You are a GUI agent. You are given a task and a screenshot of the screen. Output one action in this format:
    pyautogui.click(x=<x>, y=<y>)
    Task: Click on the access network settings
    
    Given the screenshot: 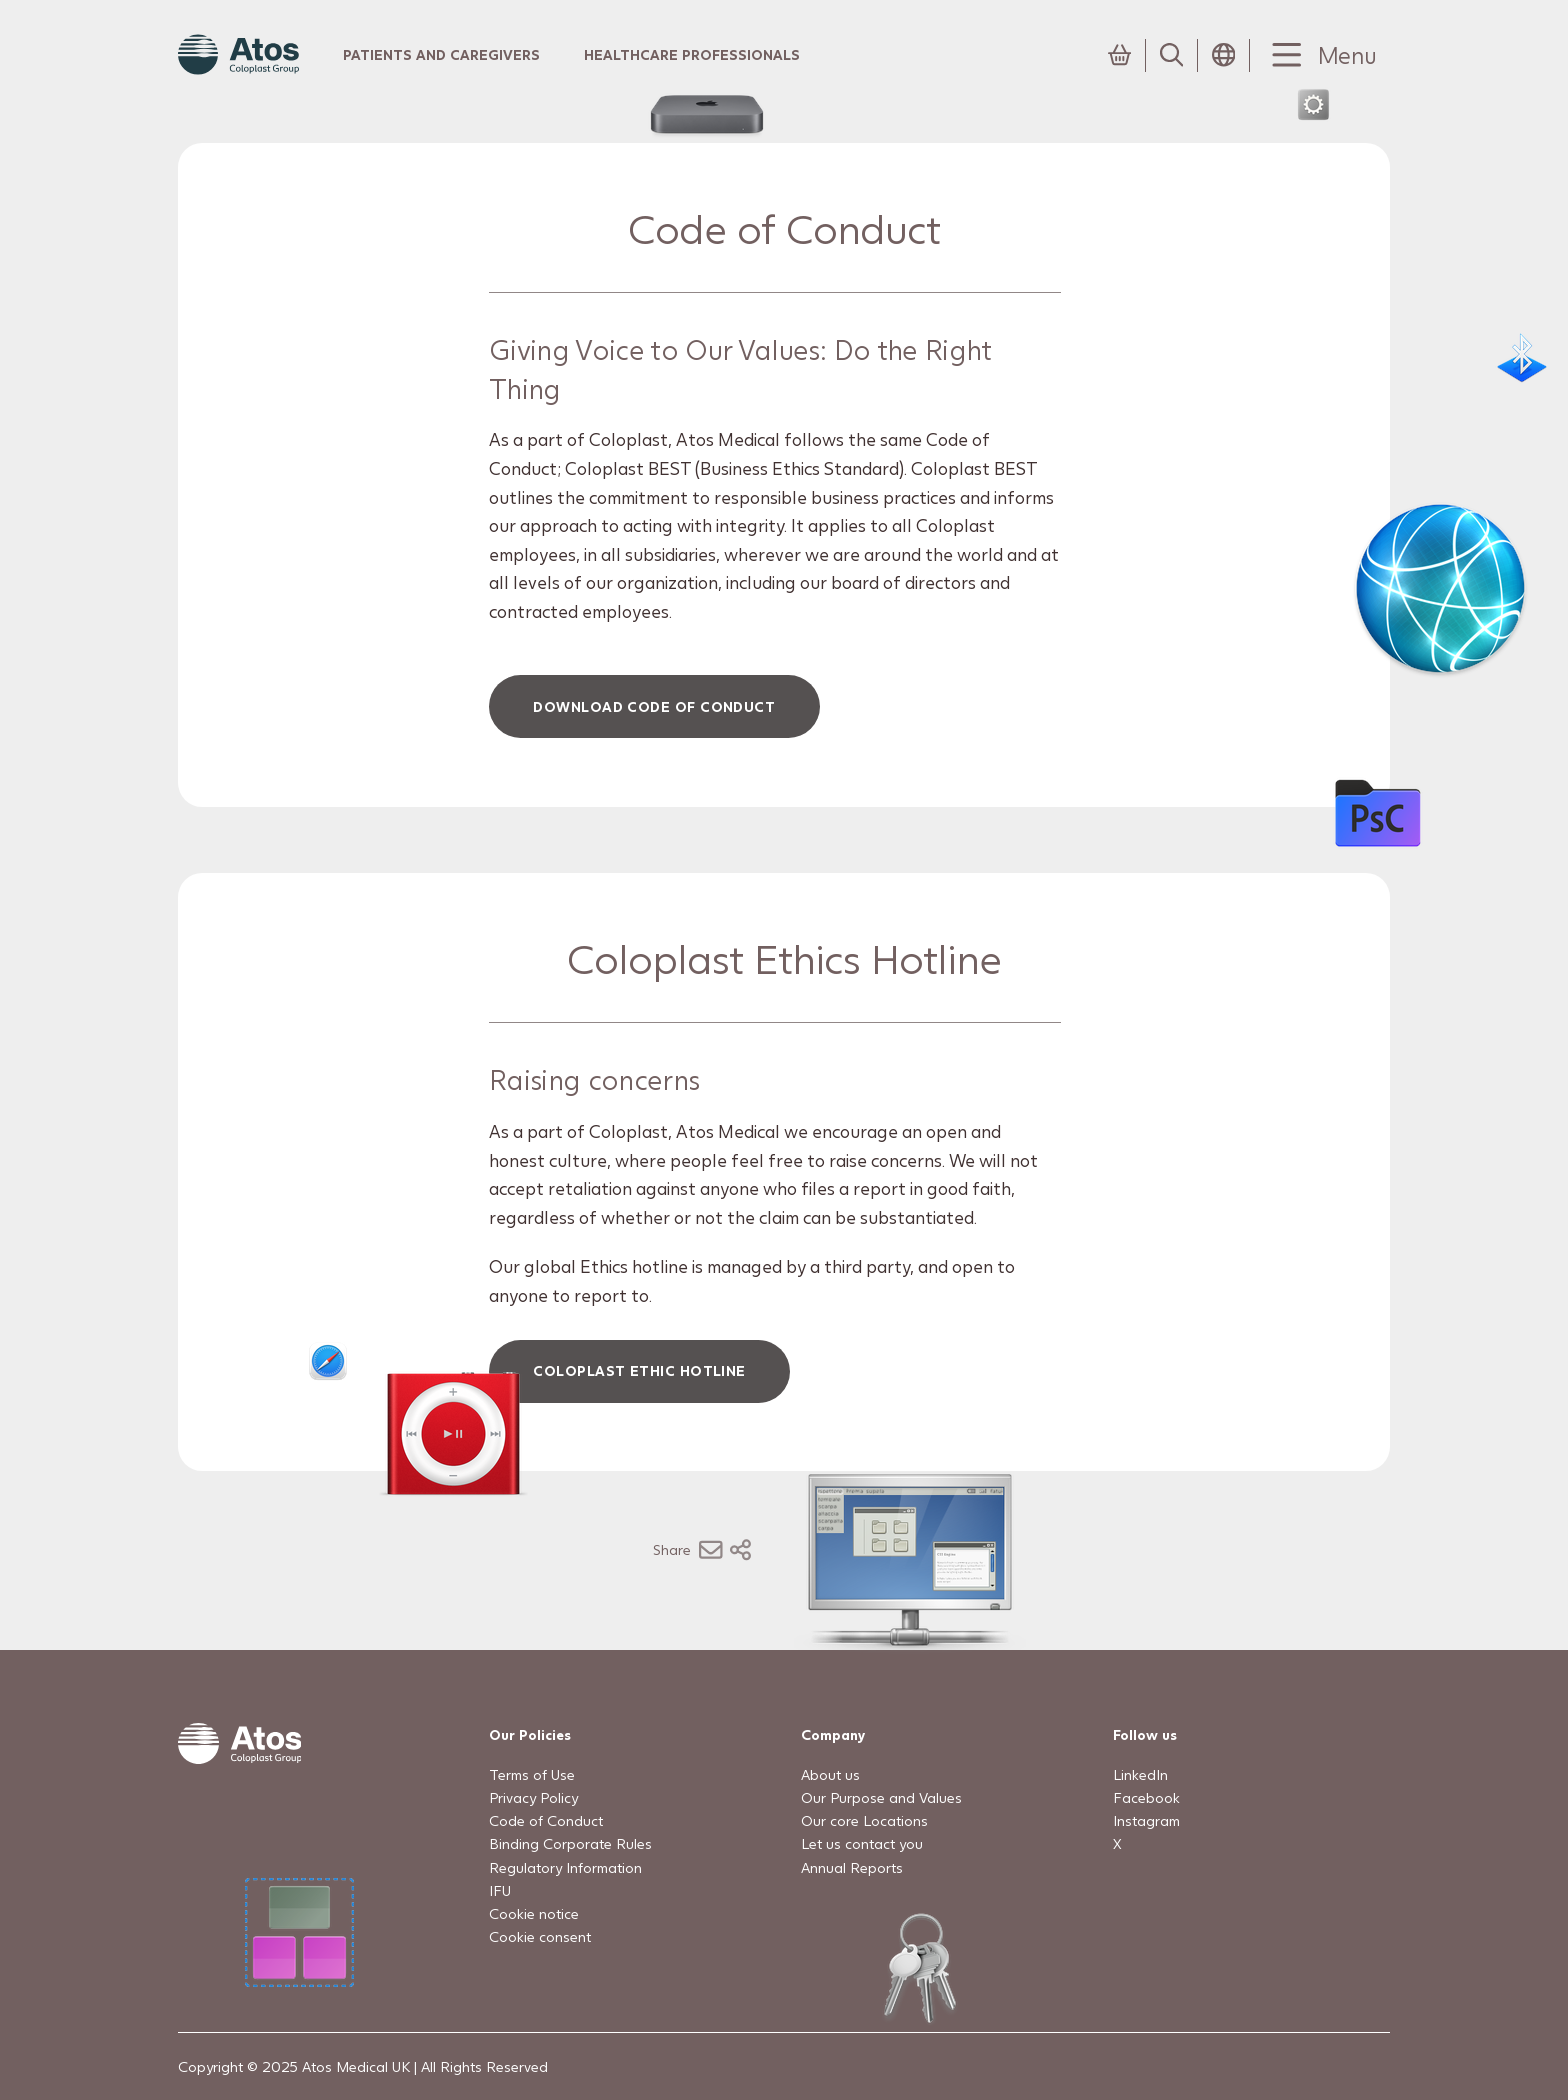 What is the action you would take?
    pyautogui.click(x=1440, y=588)
    